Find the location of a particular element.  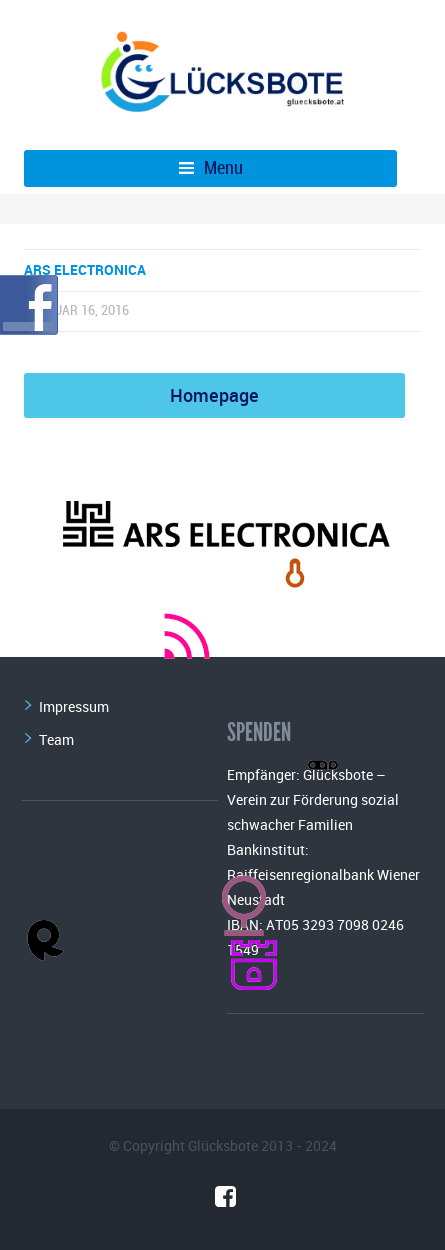

open the Rapid API platform is located at coordinates (45, 940).